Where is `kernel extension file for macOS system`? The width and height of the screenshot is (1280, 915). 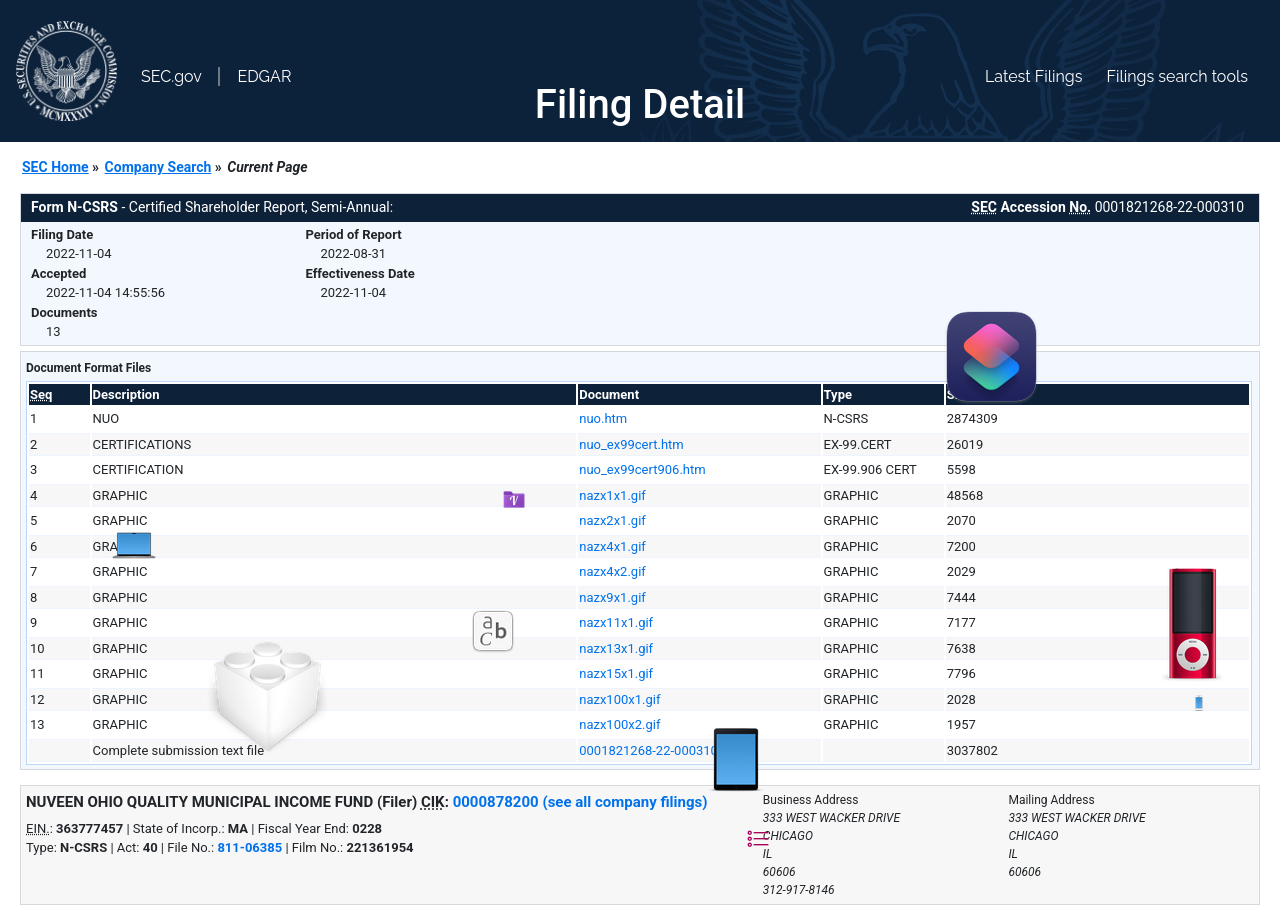
kernel extension file for macOS system is located at coordinates (267, 697).